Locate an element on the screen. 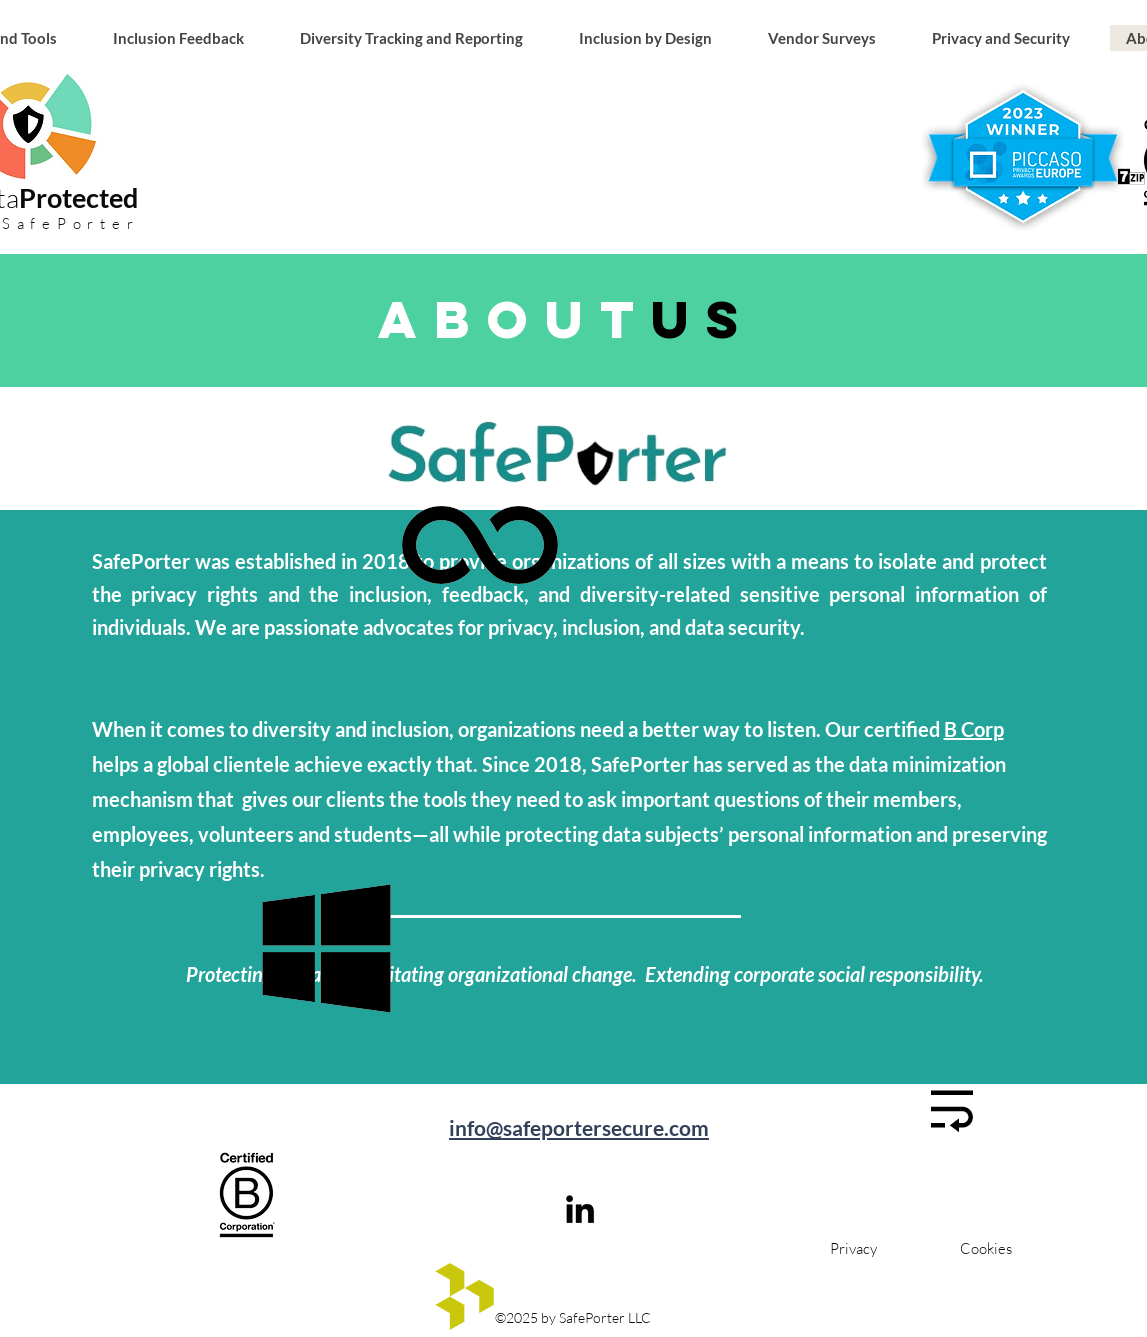 Image resolution: width=1147 pixels, height=1337 pixels. open Windows application or settings is located at coordinates (326, 948).